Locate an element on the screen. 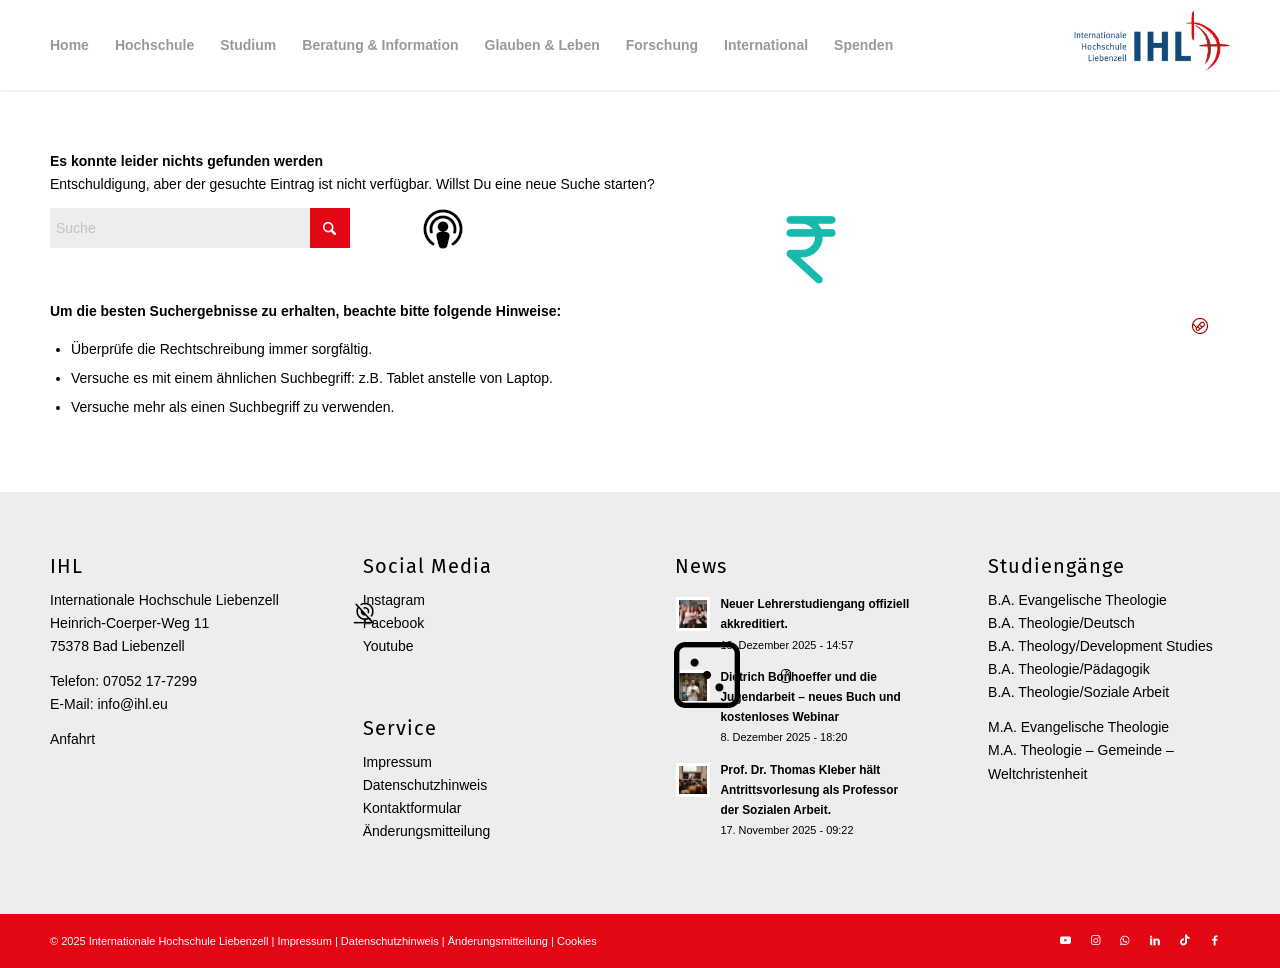 This screenshot has height=968, width=1280. open apple podcasts is located at coordinates (443, 229).